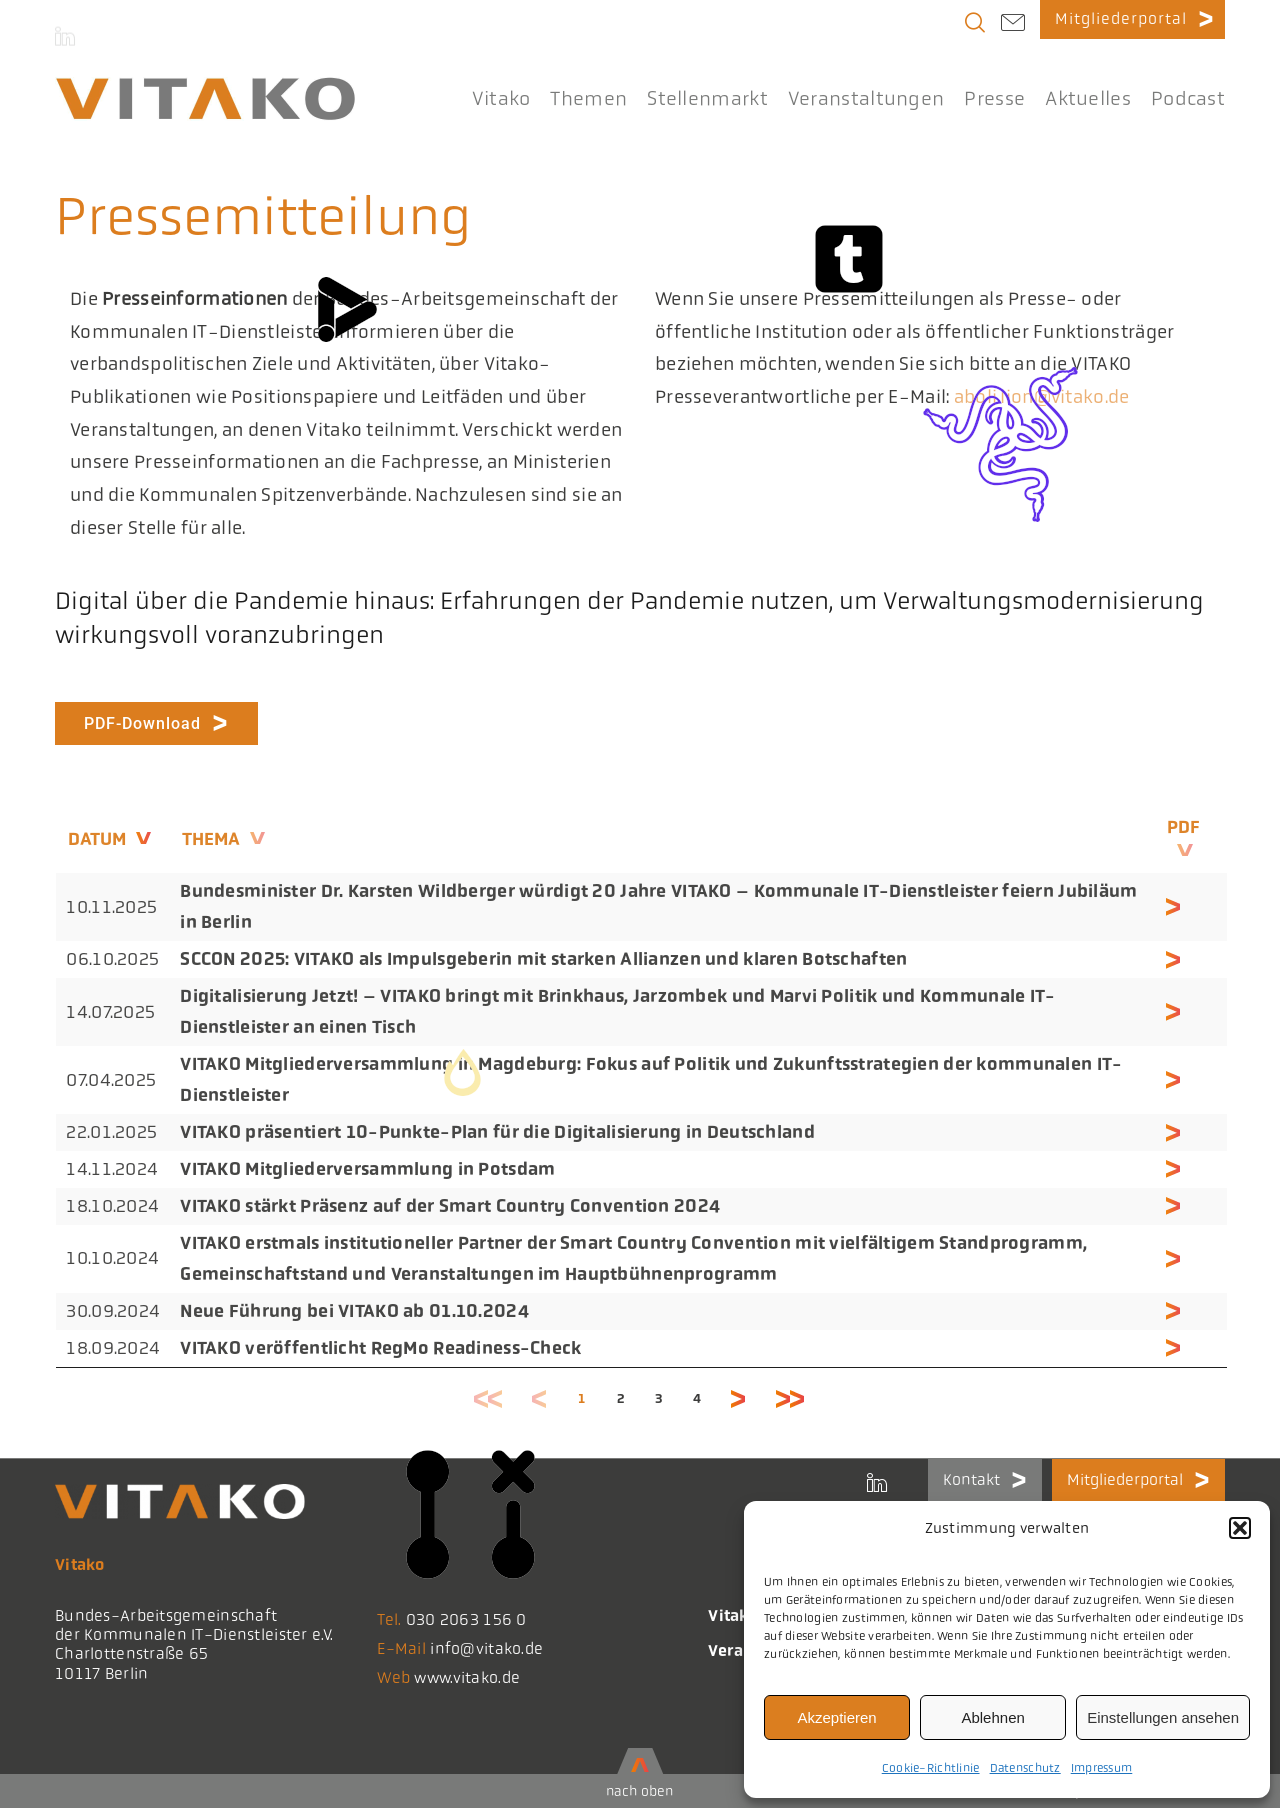  I want to click on hono web framework logo, so click(462, 1072).